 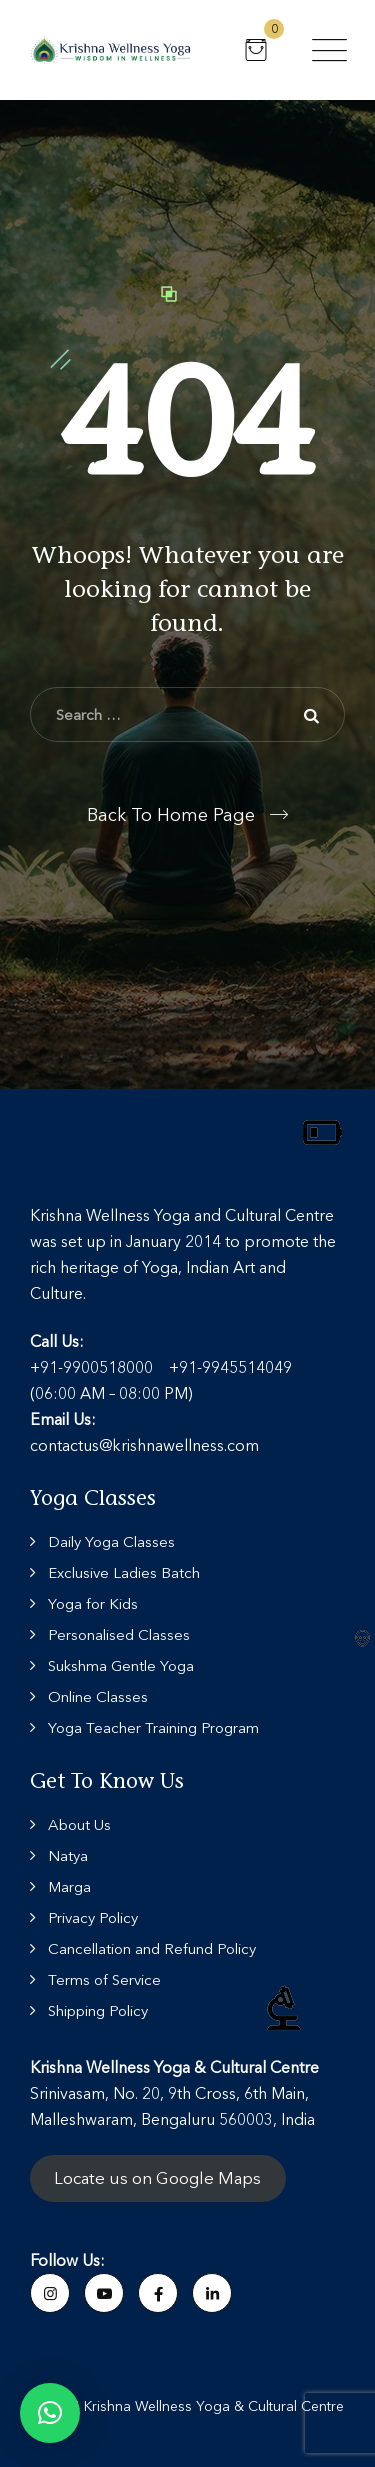 I want to click on indicates low battery level at approximately 25%, so click(x=321, y=1132).